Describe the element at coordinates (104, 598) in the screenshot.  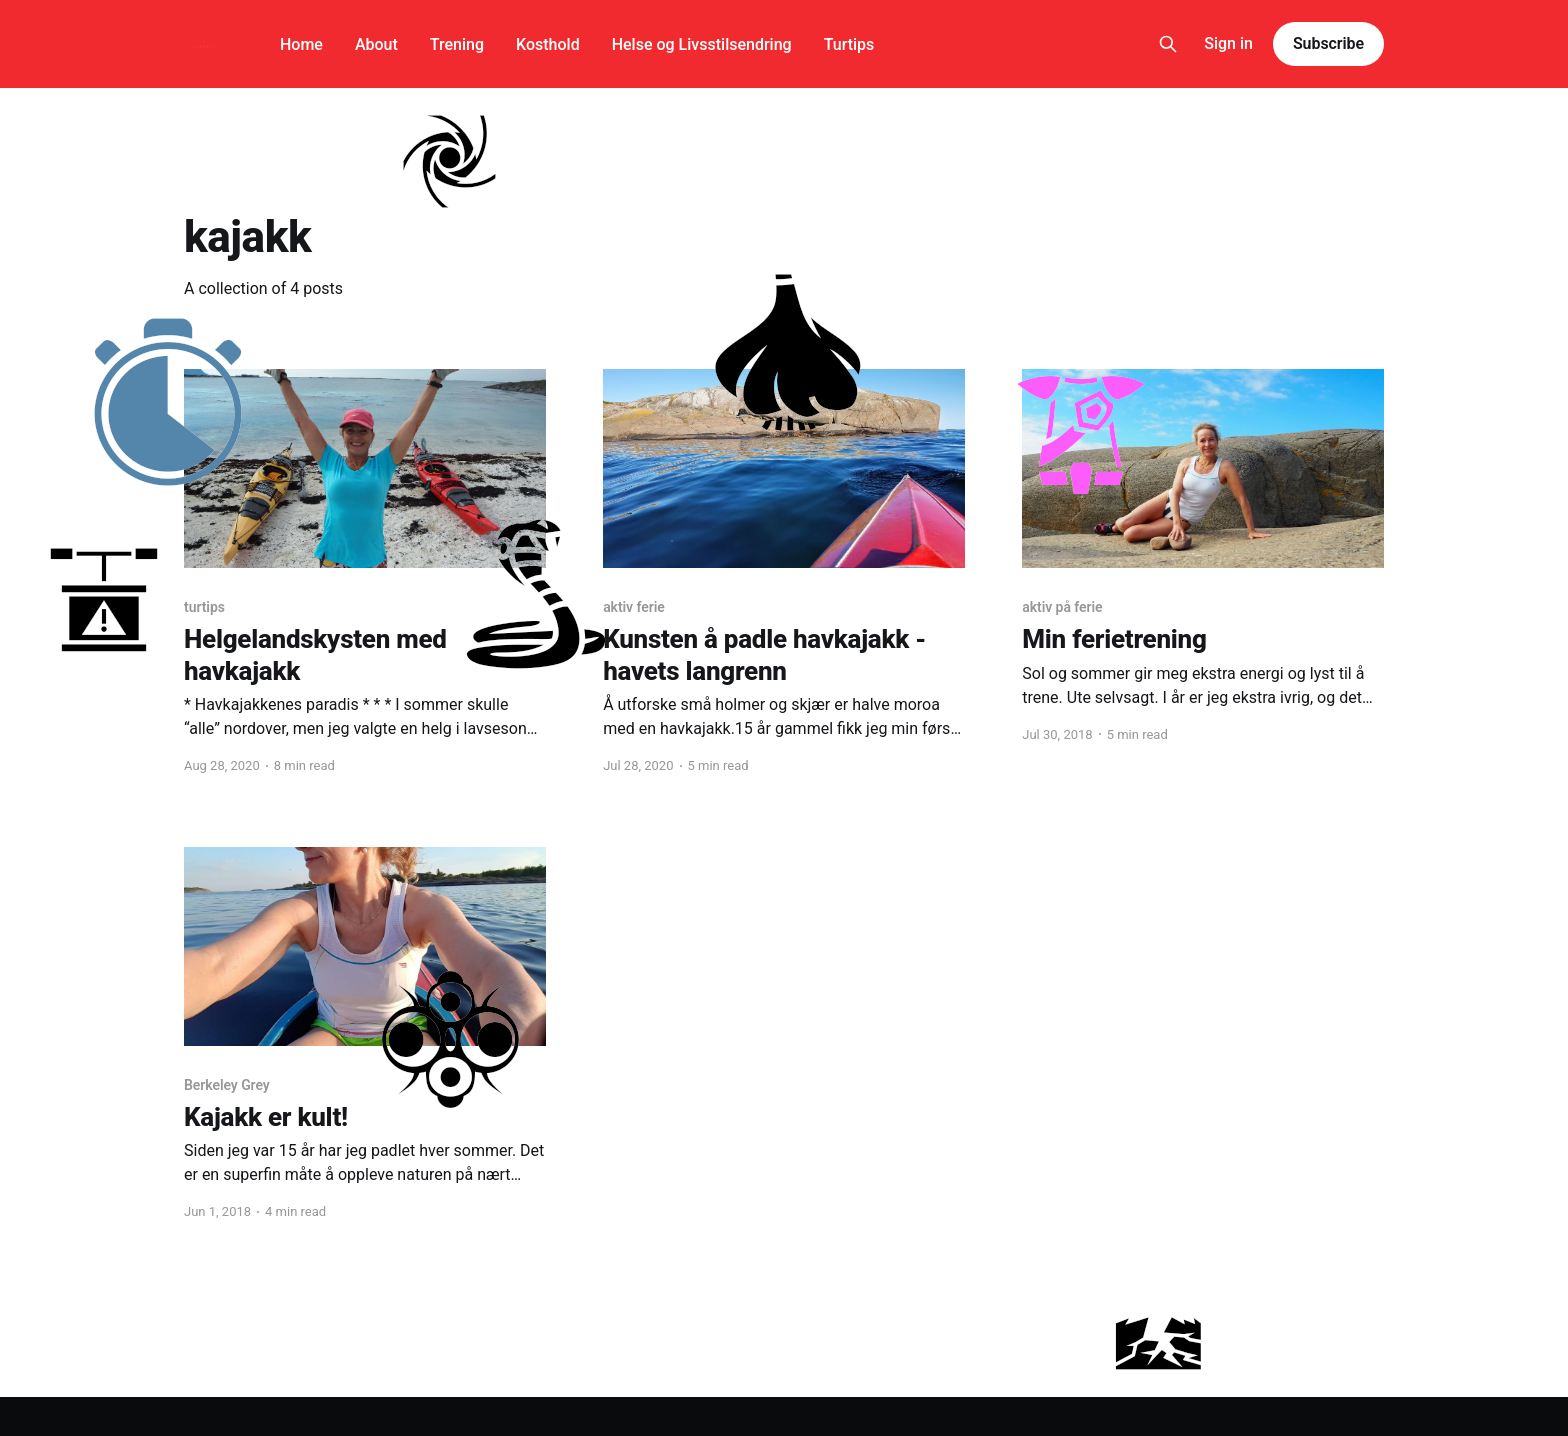
I see `trigger an explosive or demolition action in-game` at that location.